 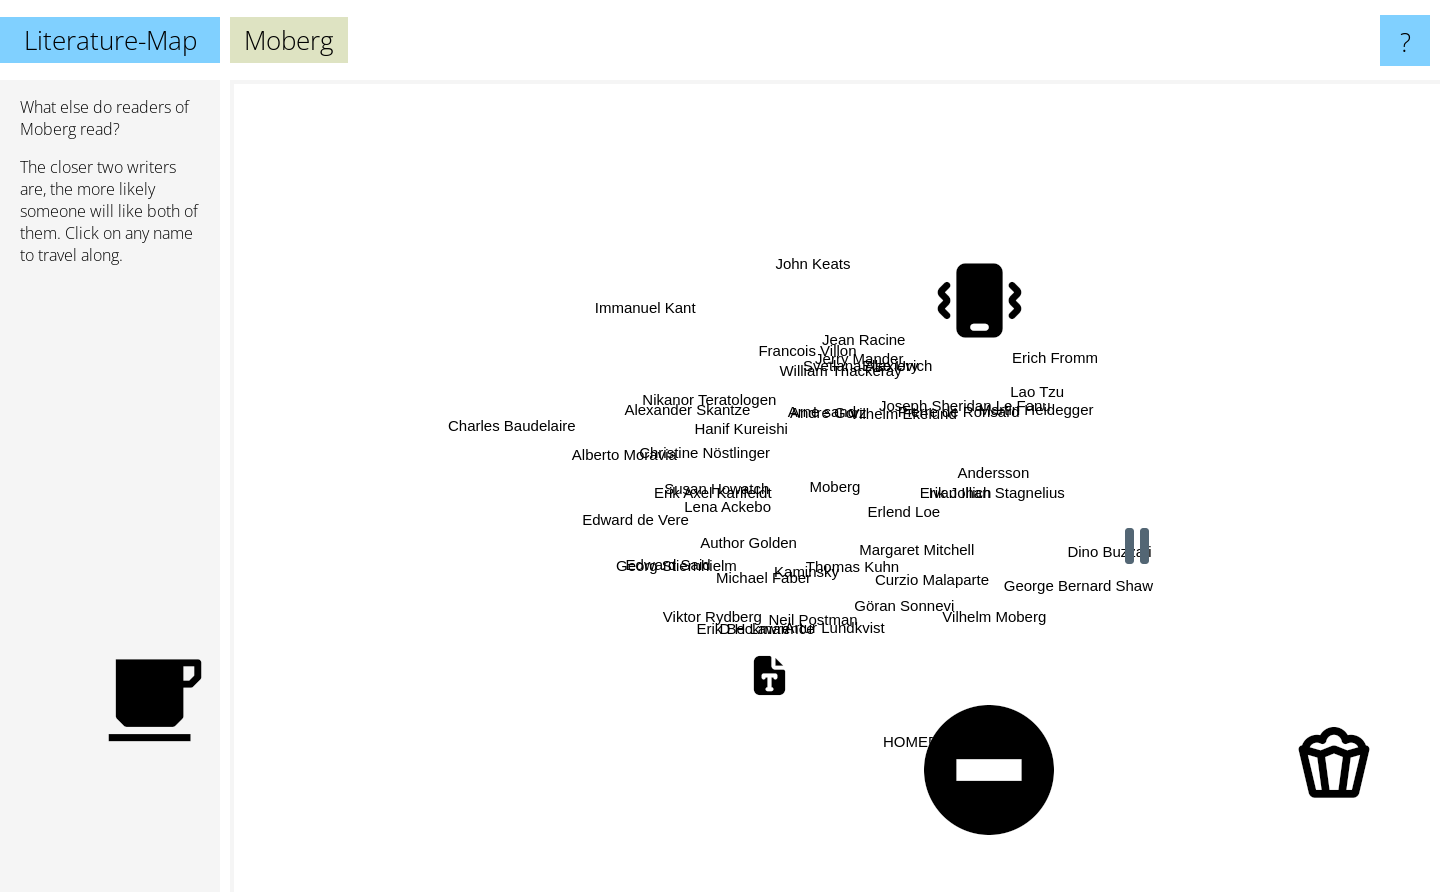 What do you see at coordinates (769, 675) in the screenshot?
I see `open a text or typography file` at bounding box center [769, 675].